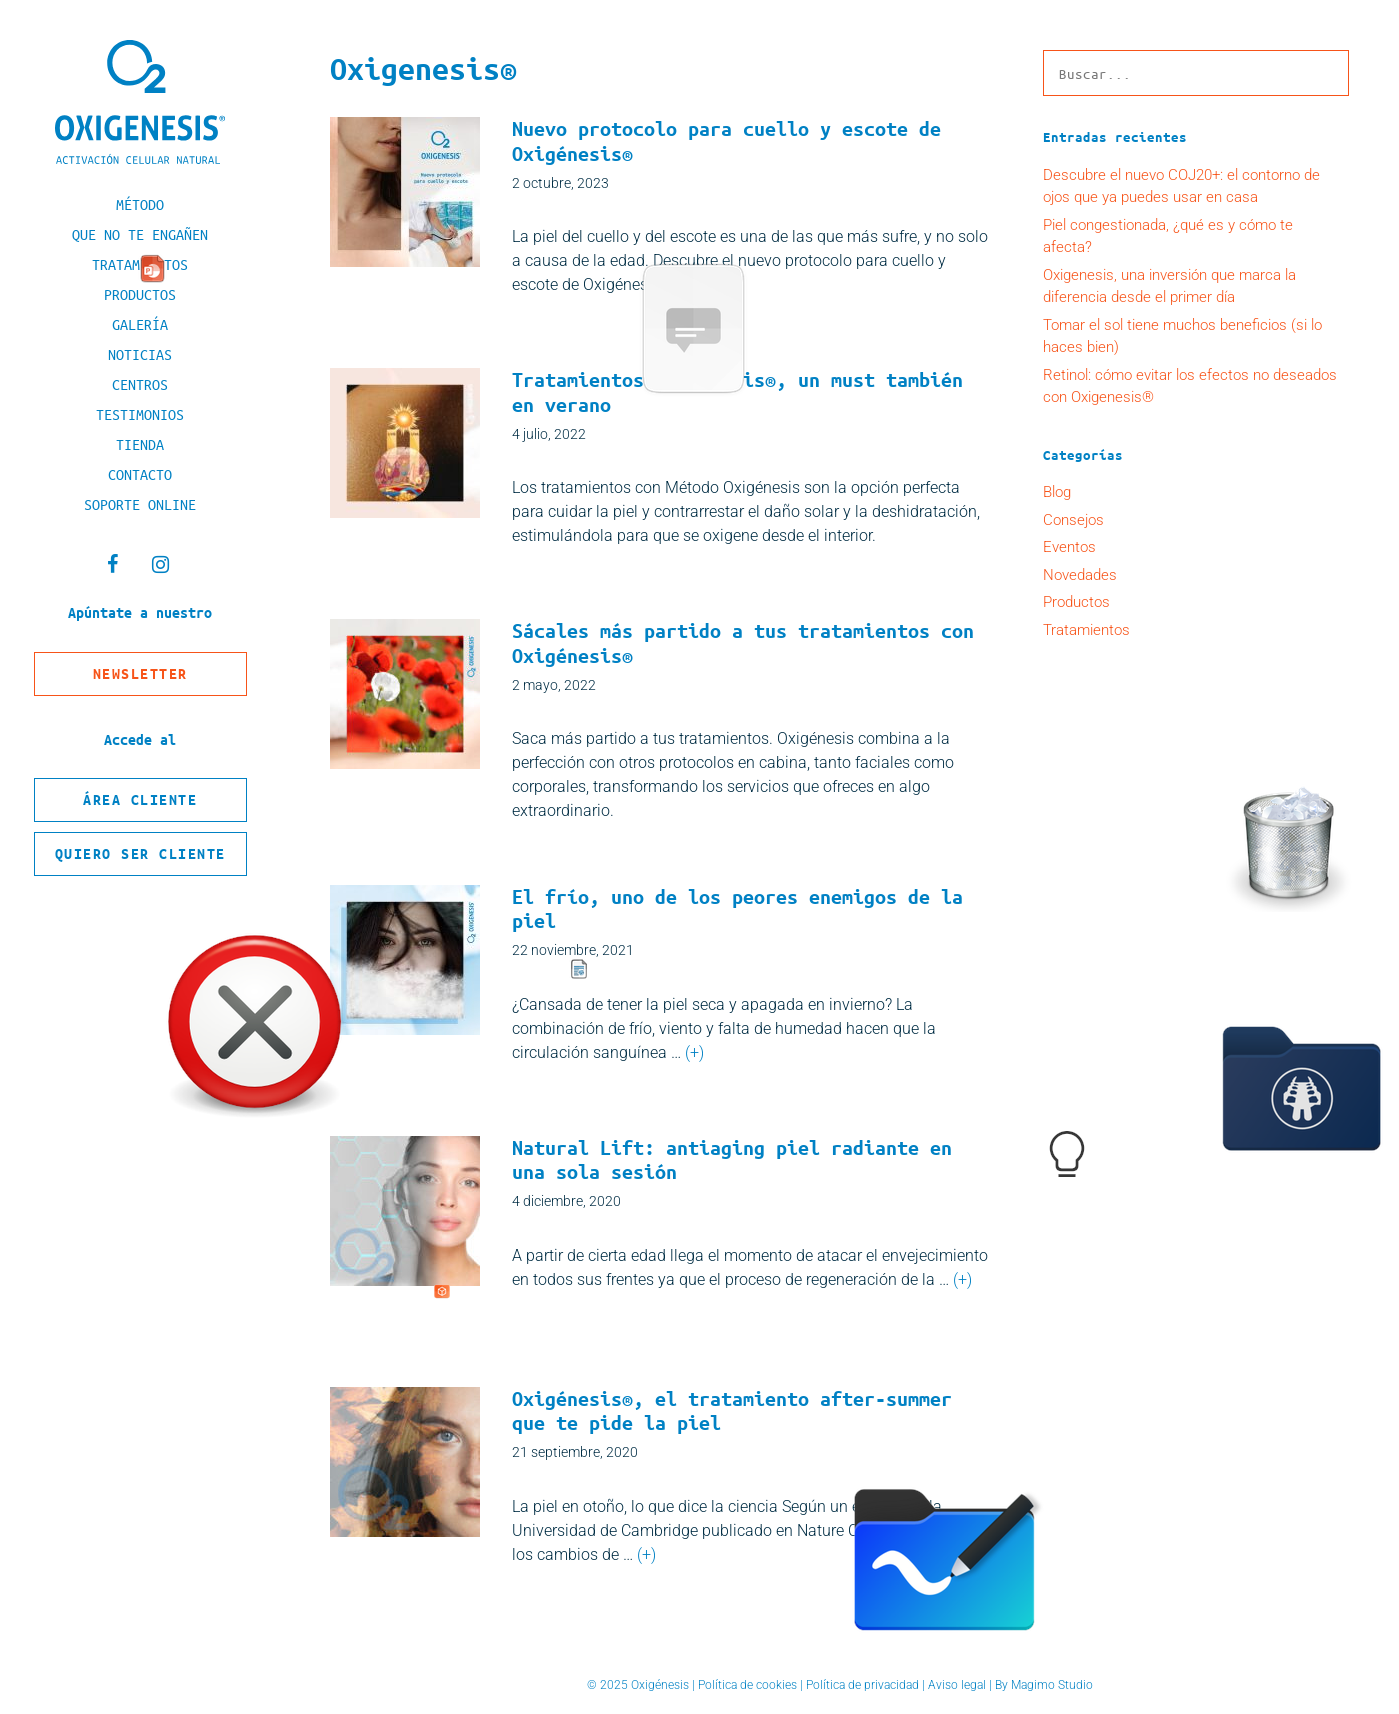 This screenshot has height=1714, width=1399. I want to click on delete selected item, so click(259, 1023).